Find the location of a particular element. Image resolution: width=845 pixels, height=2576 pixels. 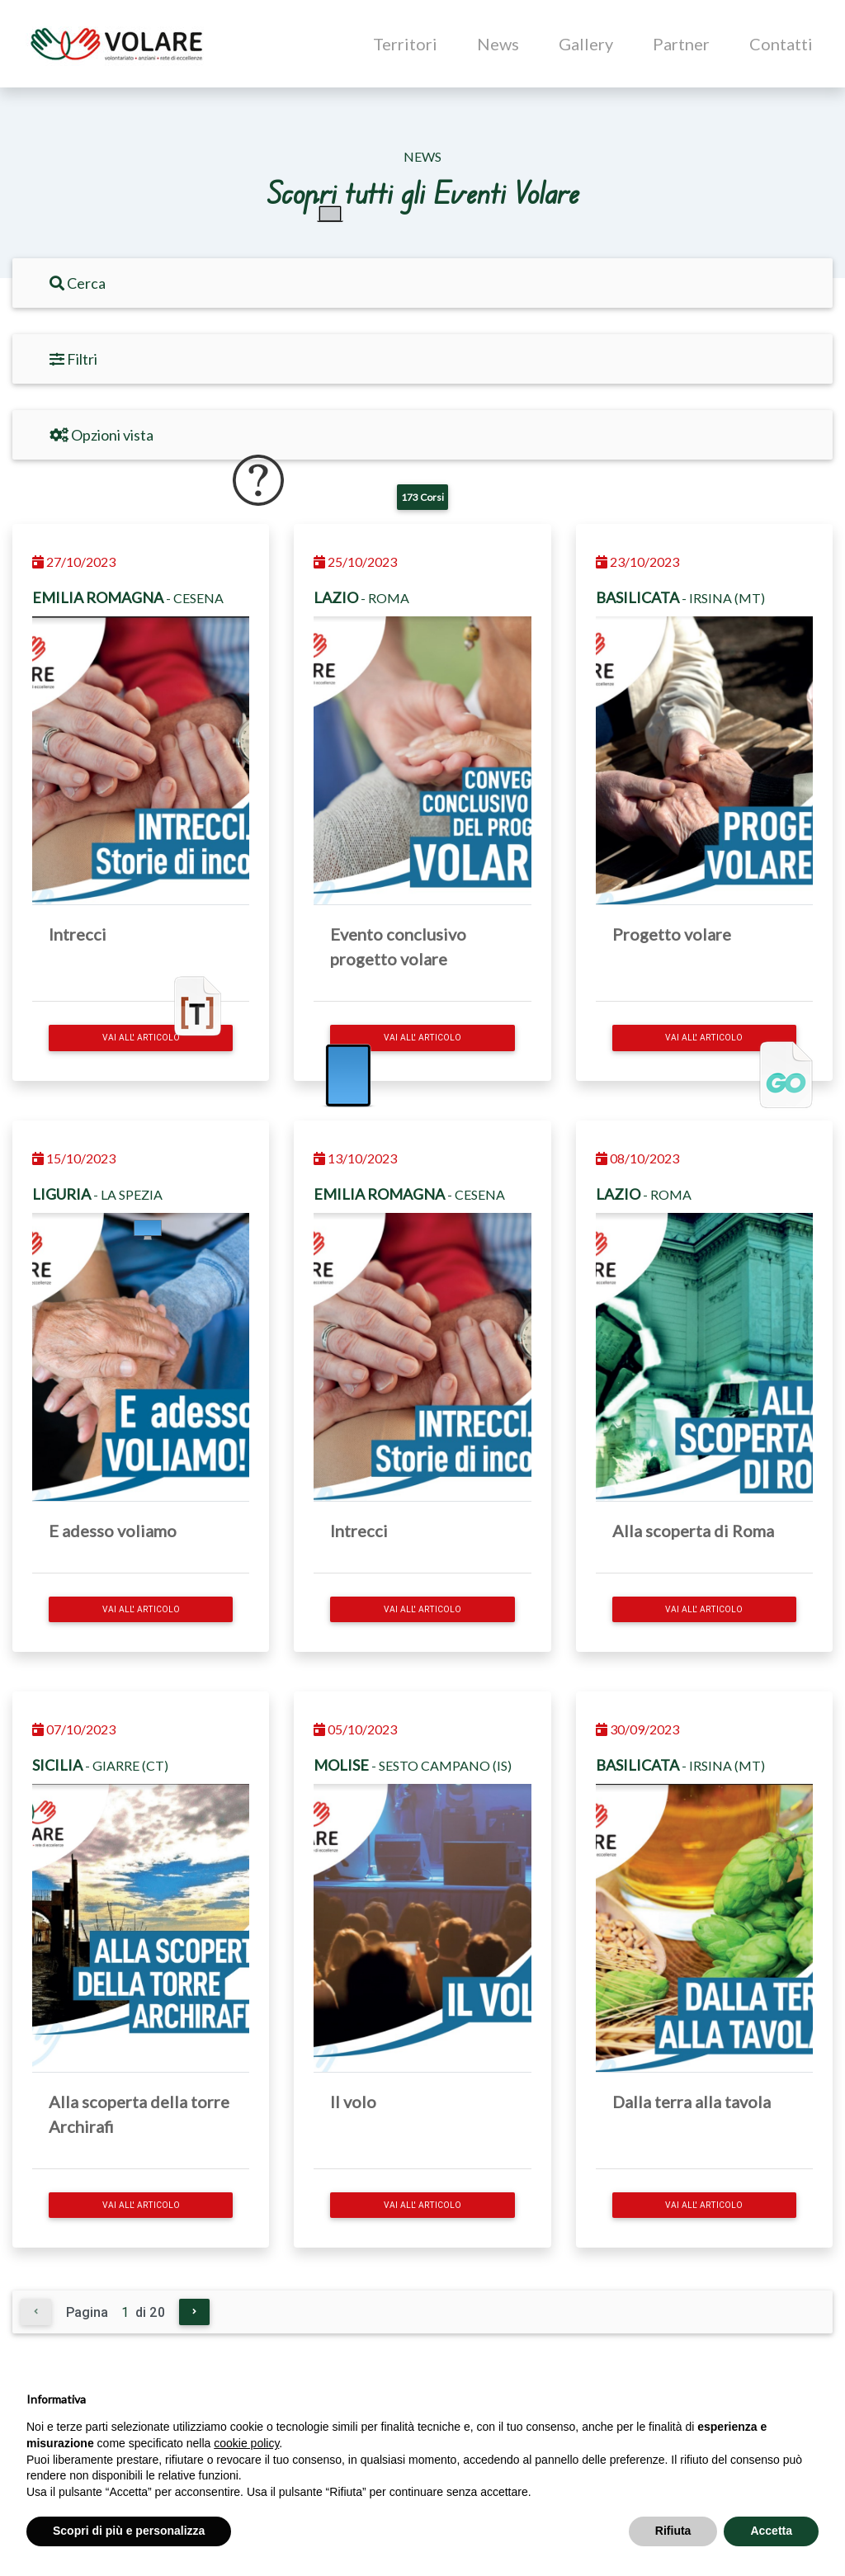

a toml configuration file is located at coordinates (197, 1006).